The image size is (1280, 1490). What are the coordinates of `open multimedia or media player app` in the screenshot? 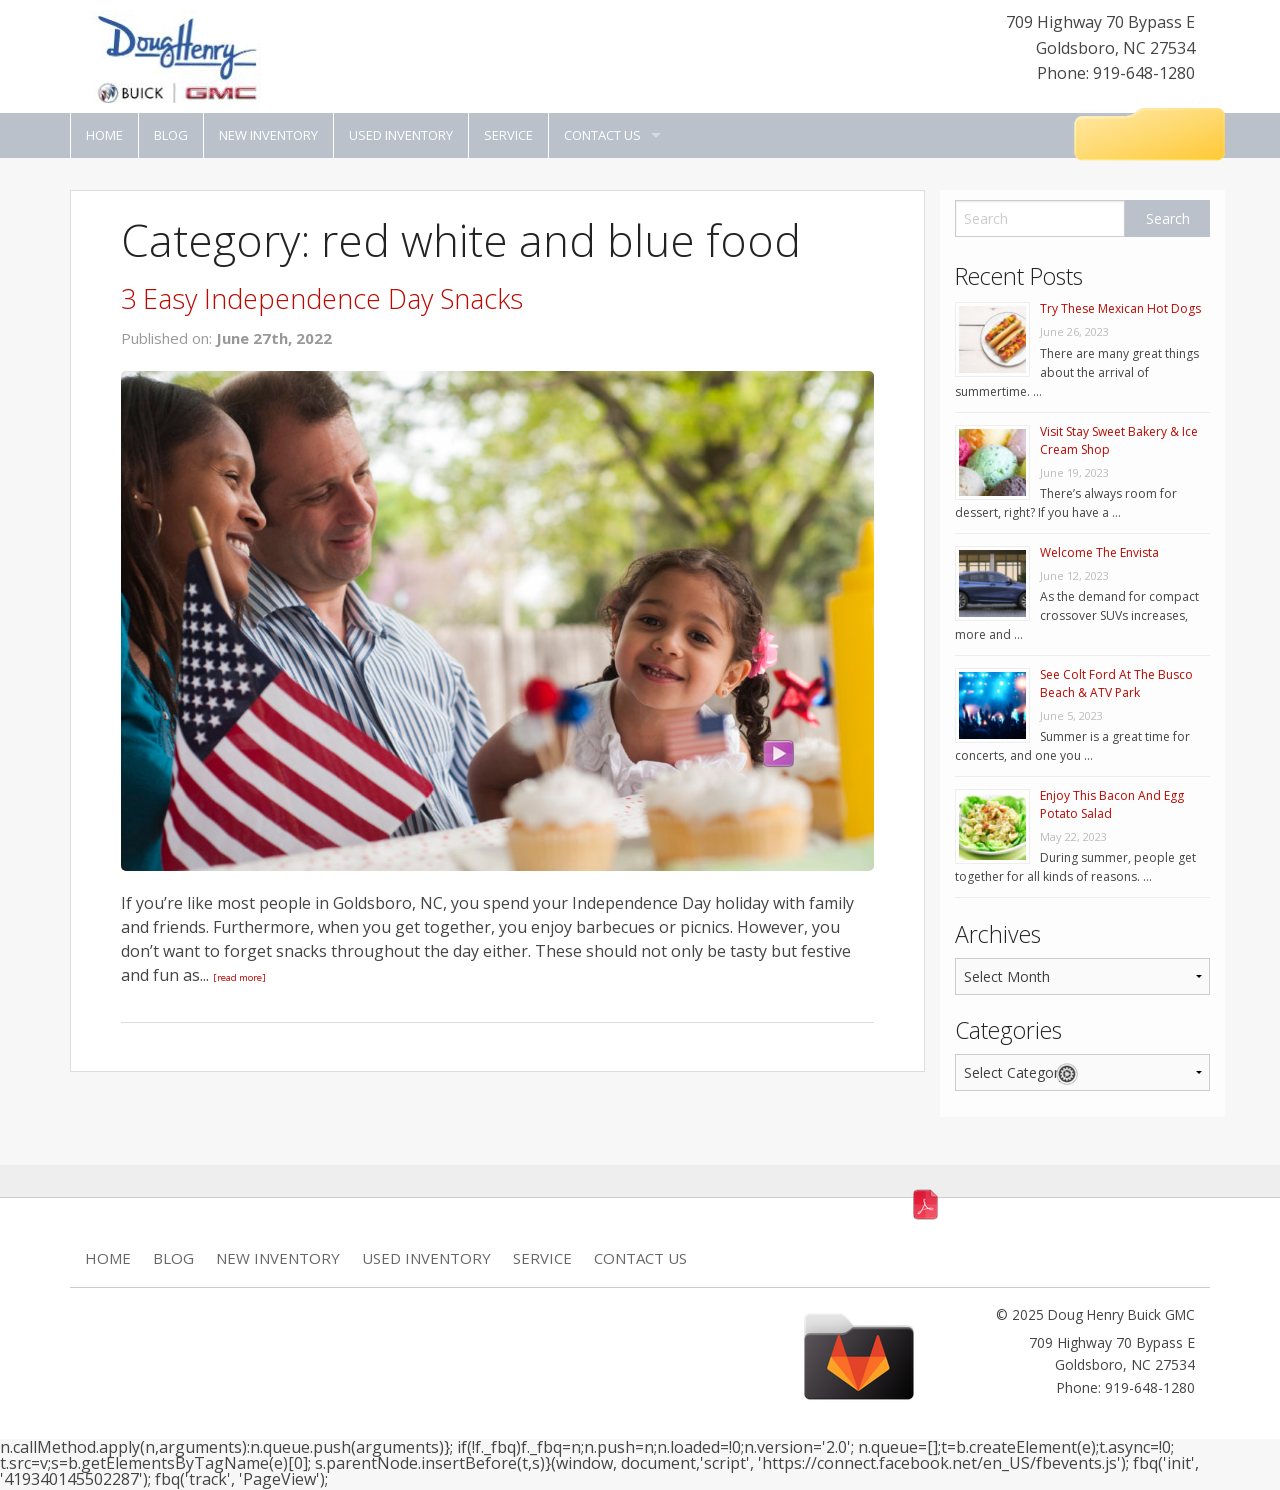 It's located at (778, 753).